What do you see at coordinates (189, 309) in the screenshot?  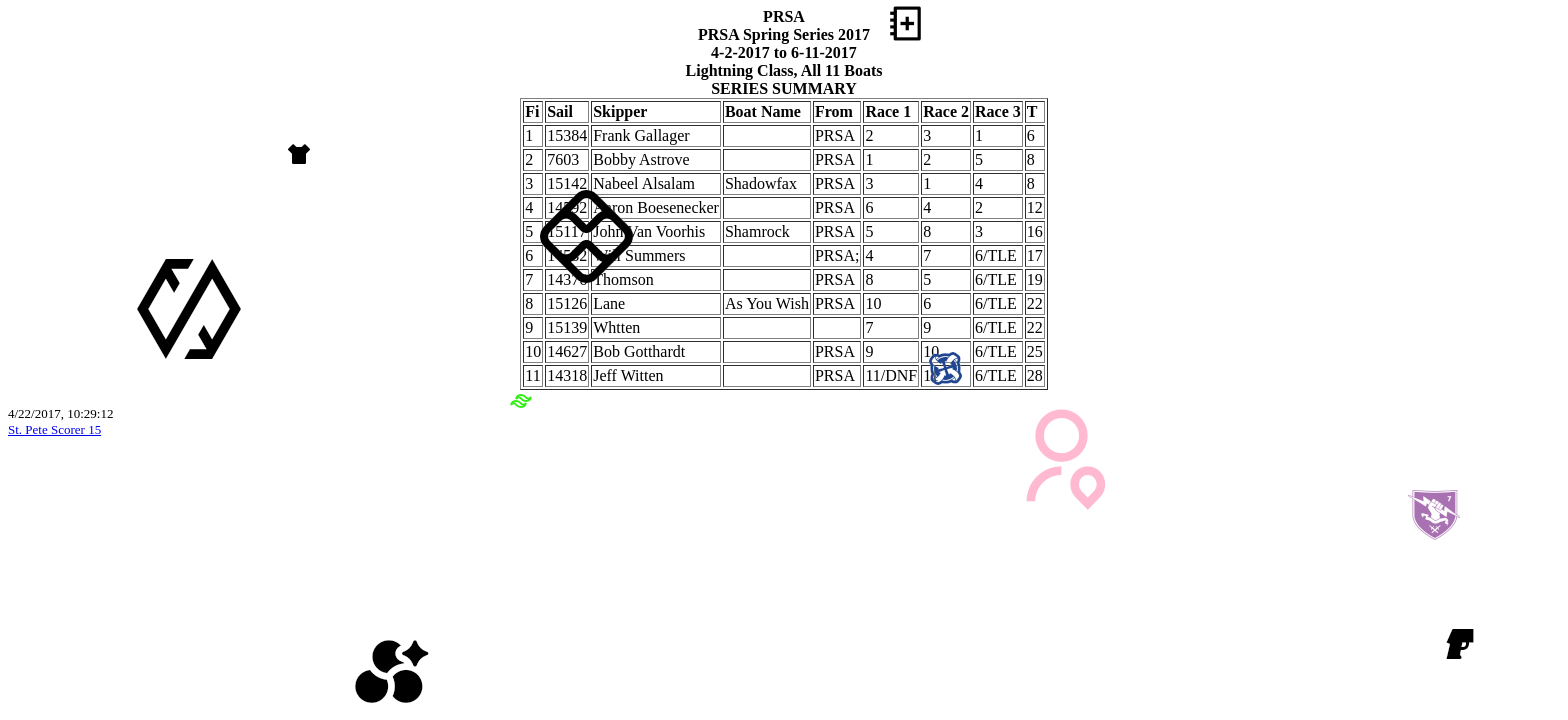 I see `xendit payment platform logo` at bounding box center [189, 309].